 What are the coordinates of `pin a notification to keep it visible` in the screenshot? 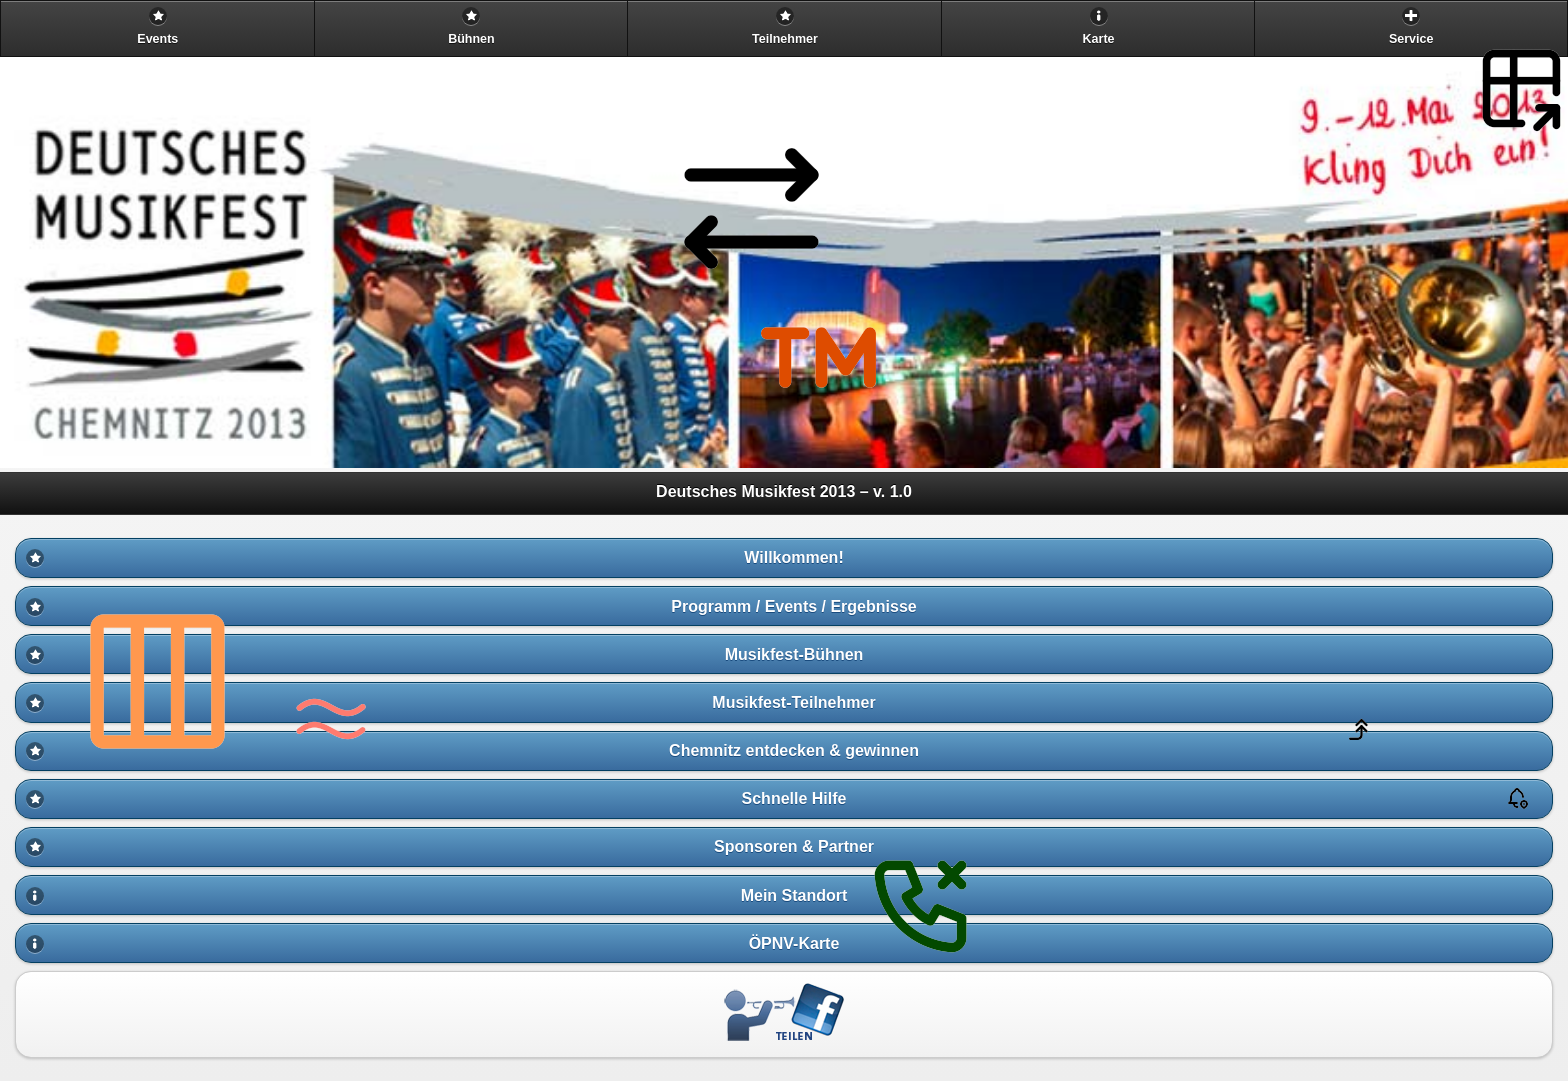 It's located at (1517, 798).